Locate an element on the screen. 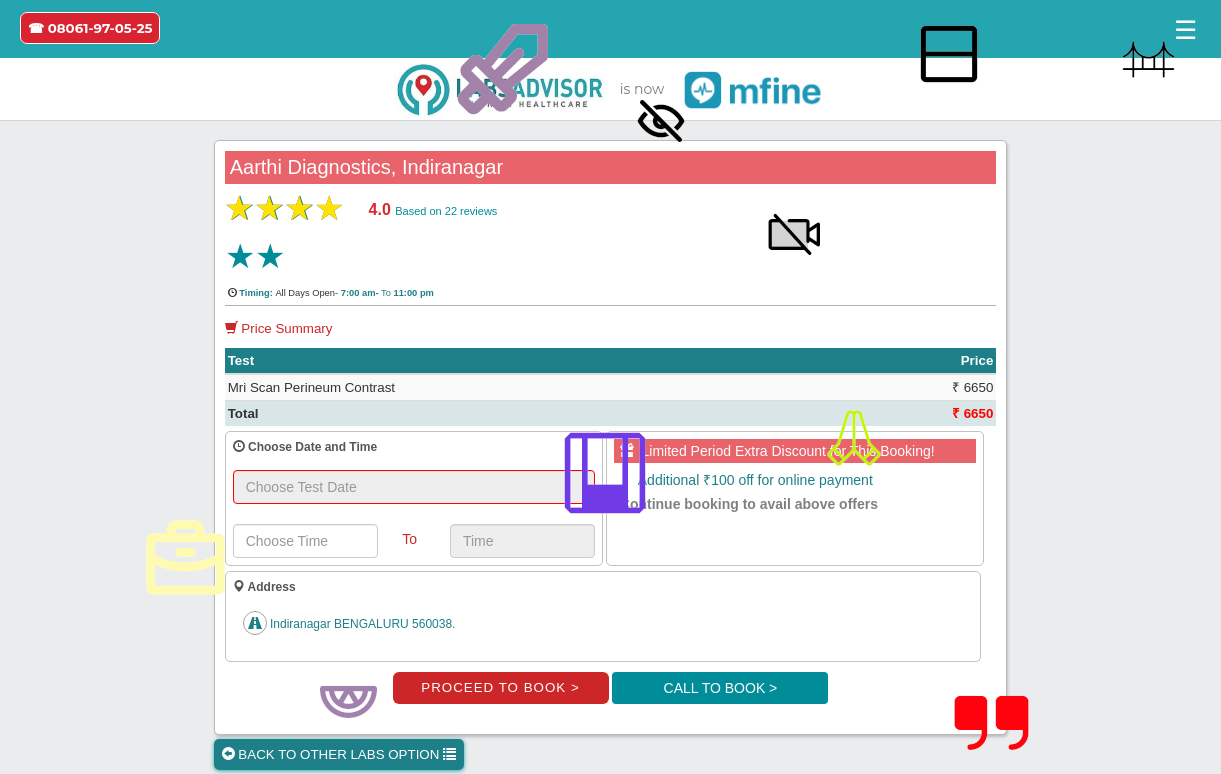 This screenshot has height=774, width=1221. center the editor panel layout is located at coordinates (605, 473).